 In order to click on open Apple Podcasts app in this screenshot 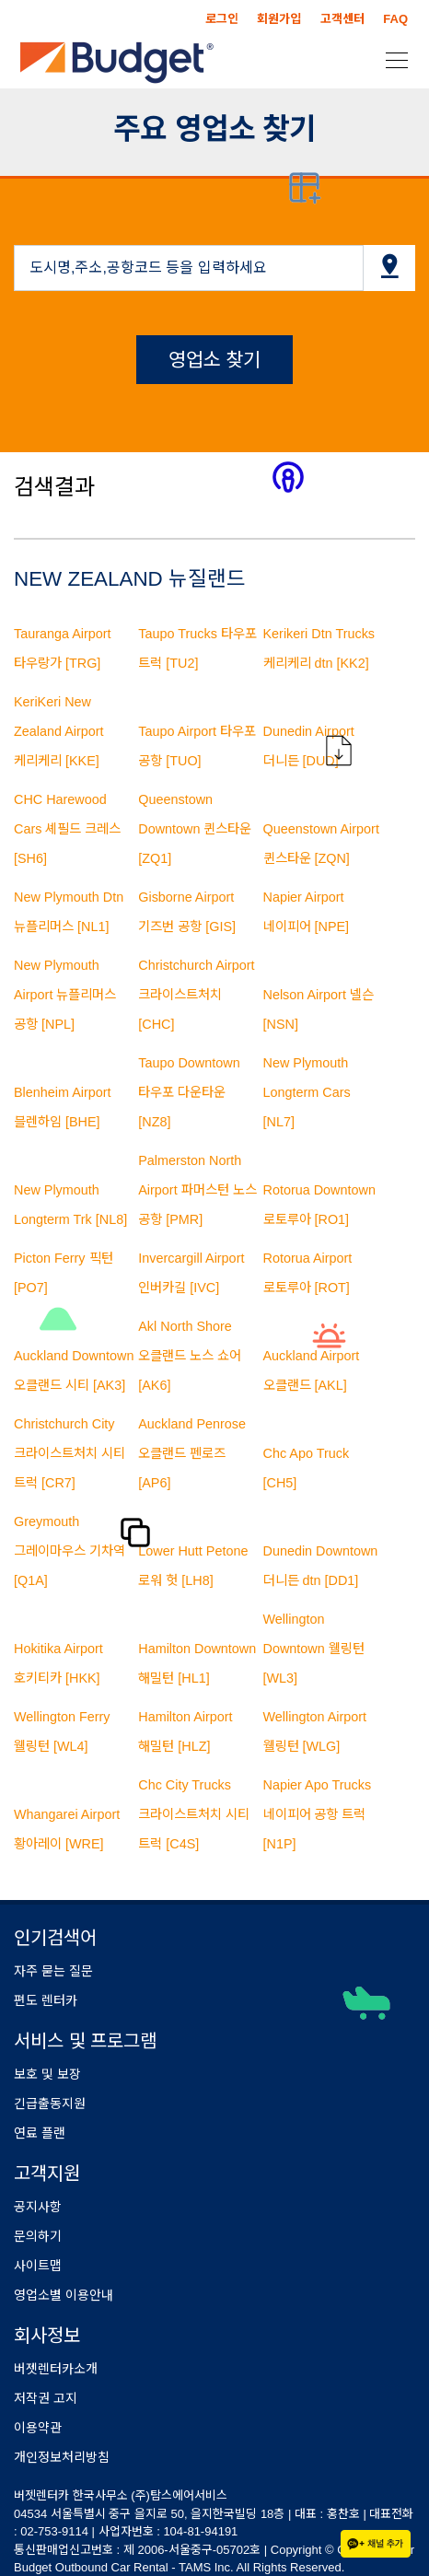, I will do `click(288, 477)`.